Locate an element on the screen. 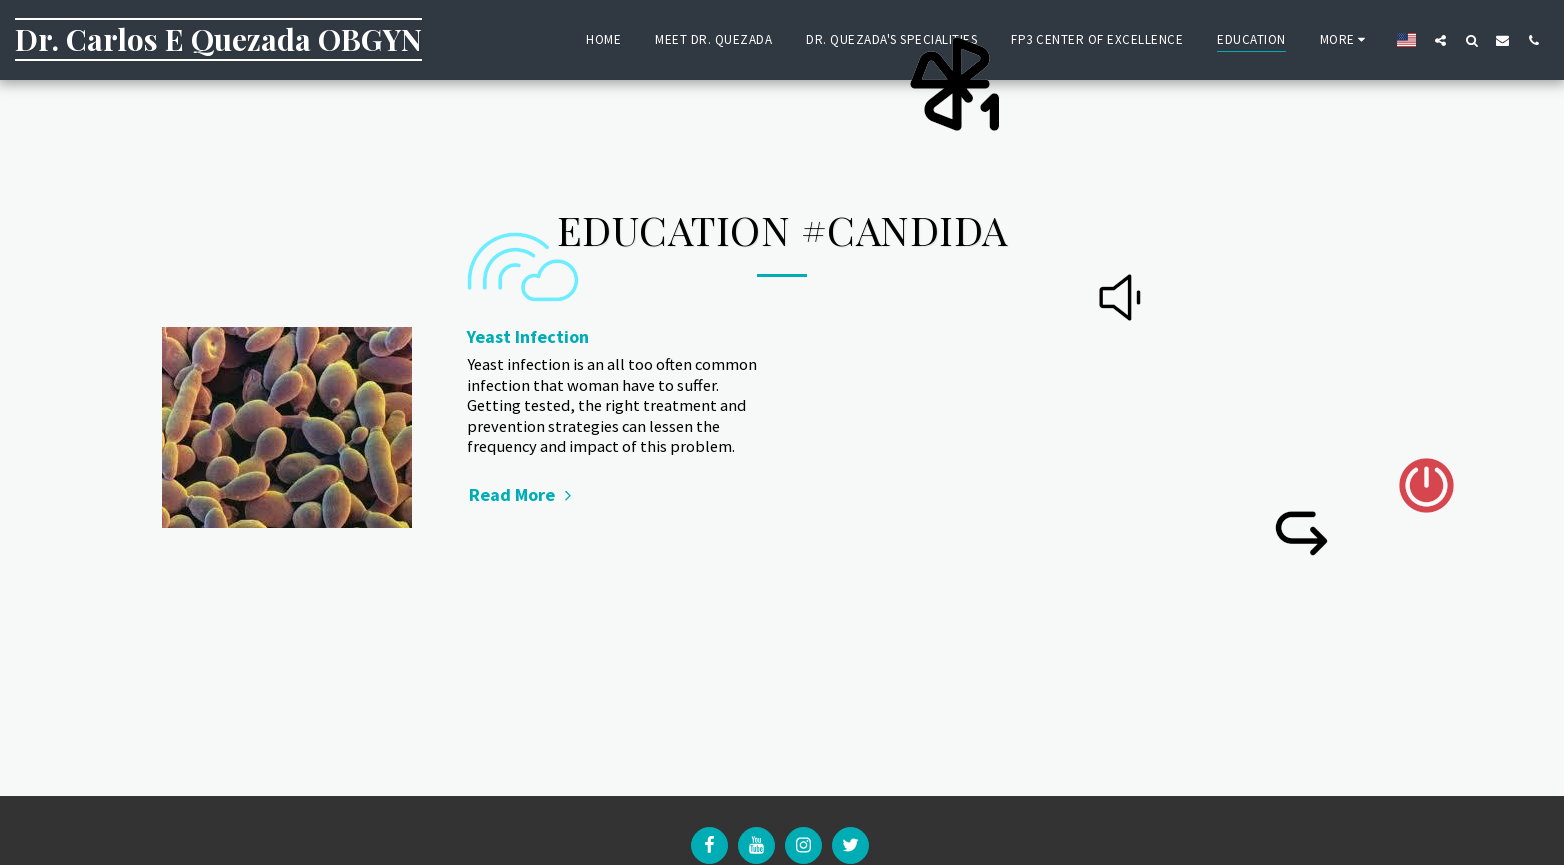 The height and width of the screenshot is (865, 1564). view weather conditions is located at coordinates (523, 265).